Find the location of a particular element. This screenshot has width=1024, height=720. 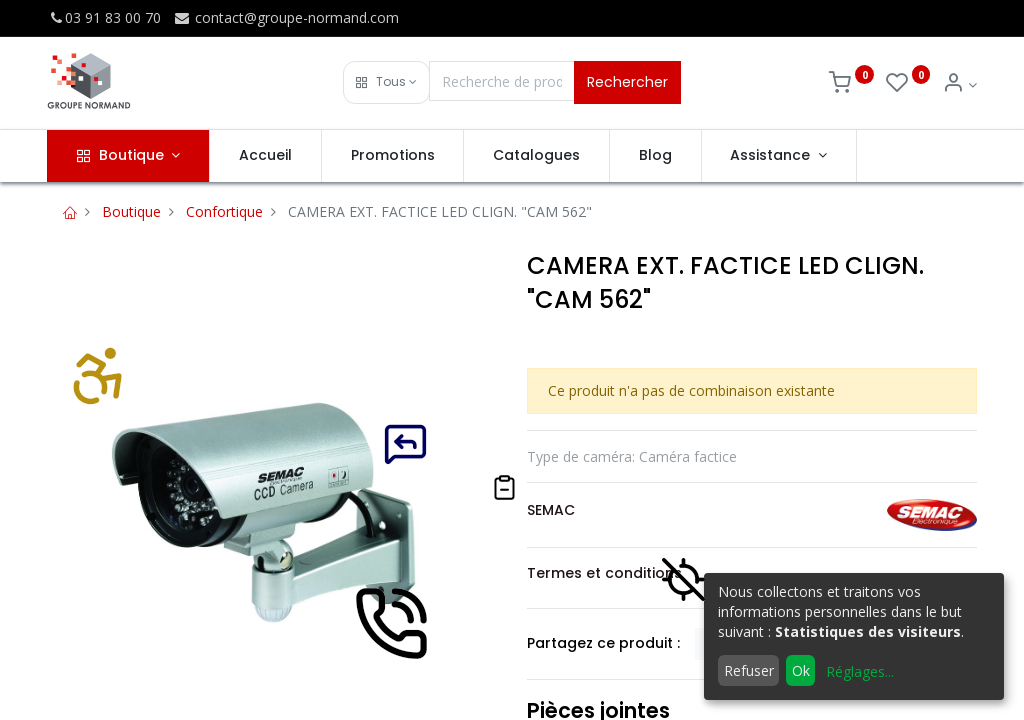

reply to a message is located at coordinates (405, 443).